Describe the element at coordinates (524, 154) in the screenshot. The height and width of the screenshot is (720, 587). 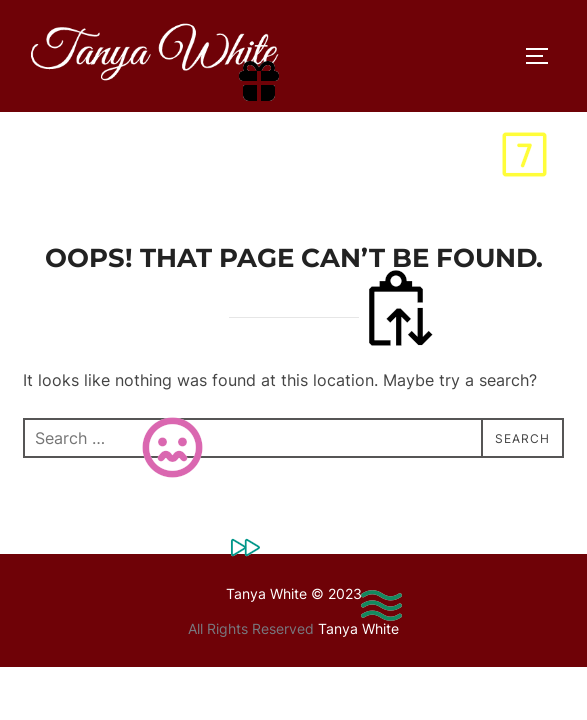
I see `select or input the number seven` at that location.